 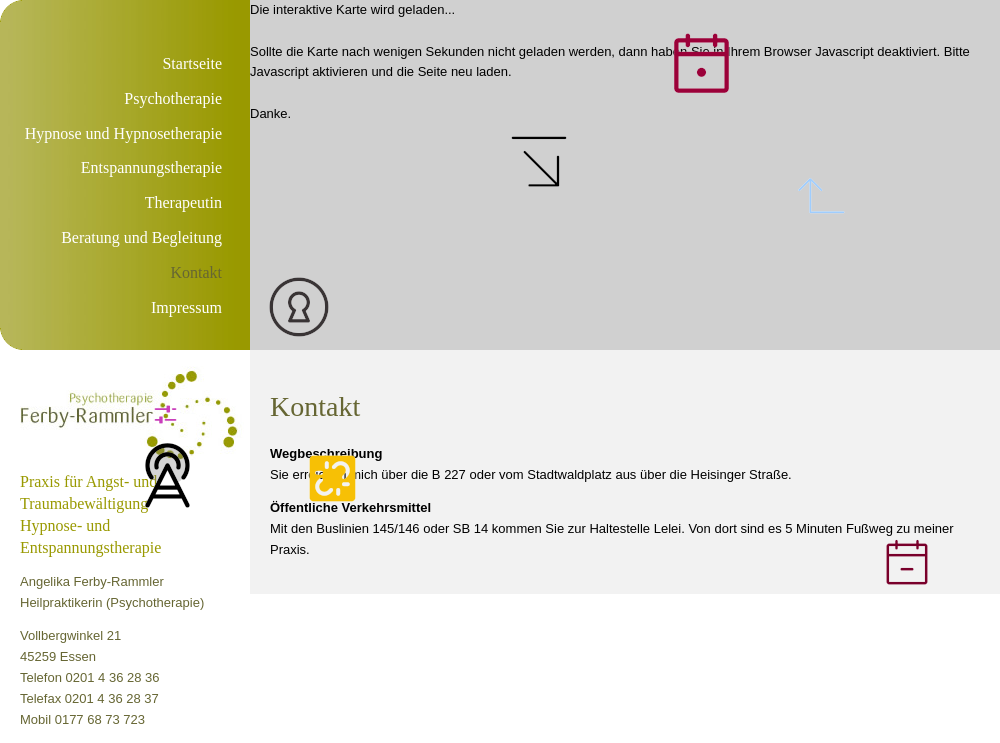 What do you see at coordinates (539, 164) in the screenshot?
I see `move item to bottom-right corner` at bounding box center [539, 164].